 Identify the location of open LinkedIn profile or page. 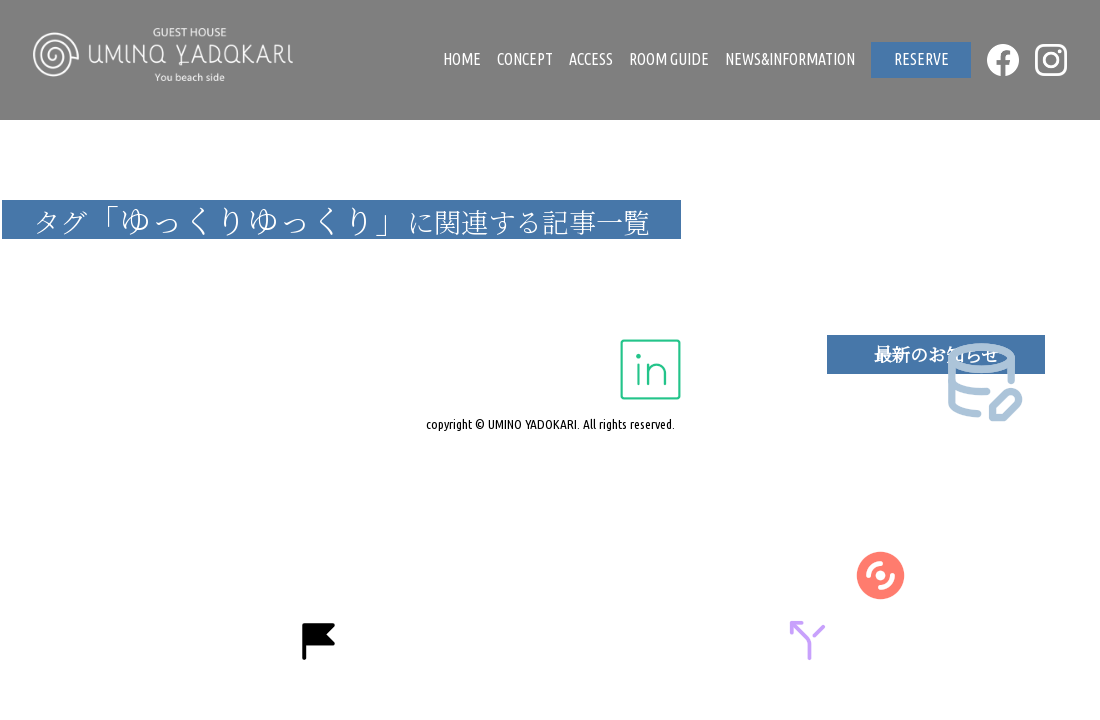
(650, 369).